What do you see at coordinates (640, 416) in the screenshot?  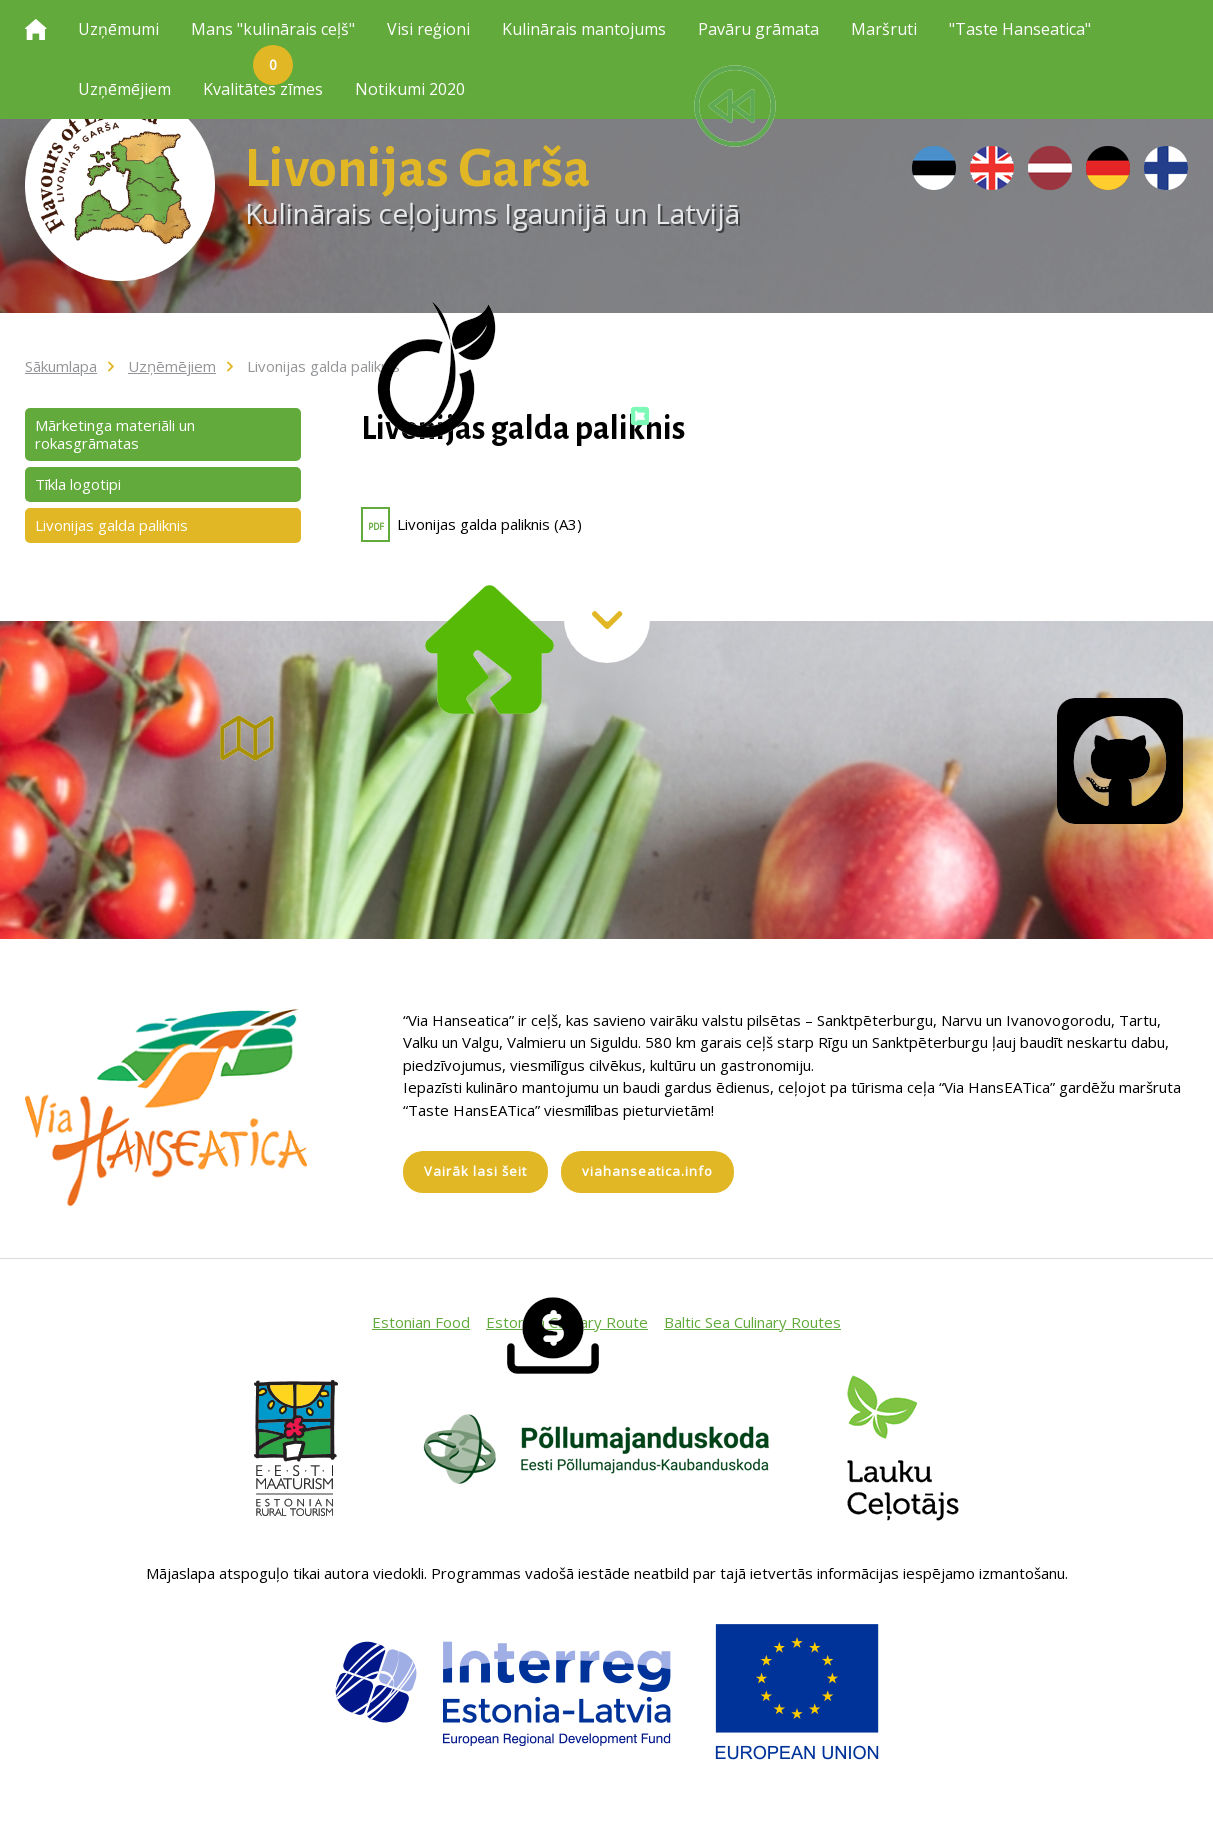 I see `font awesome brand logo` at bounding box center [640, 416].